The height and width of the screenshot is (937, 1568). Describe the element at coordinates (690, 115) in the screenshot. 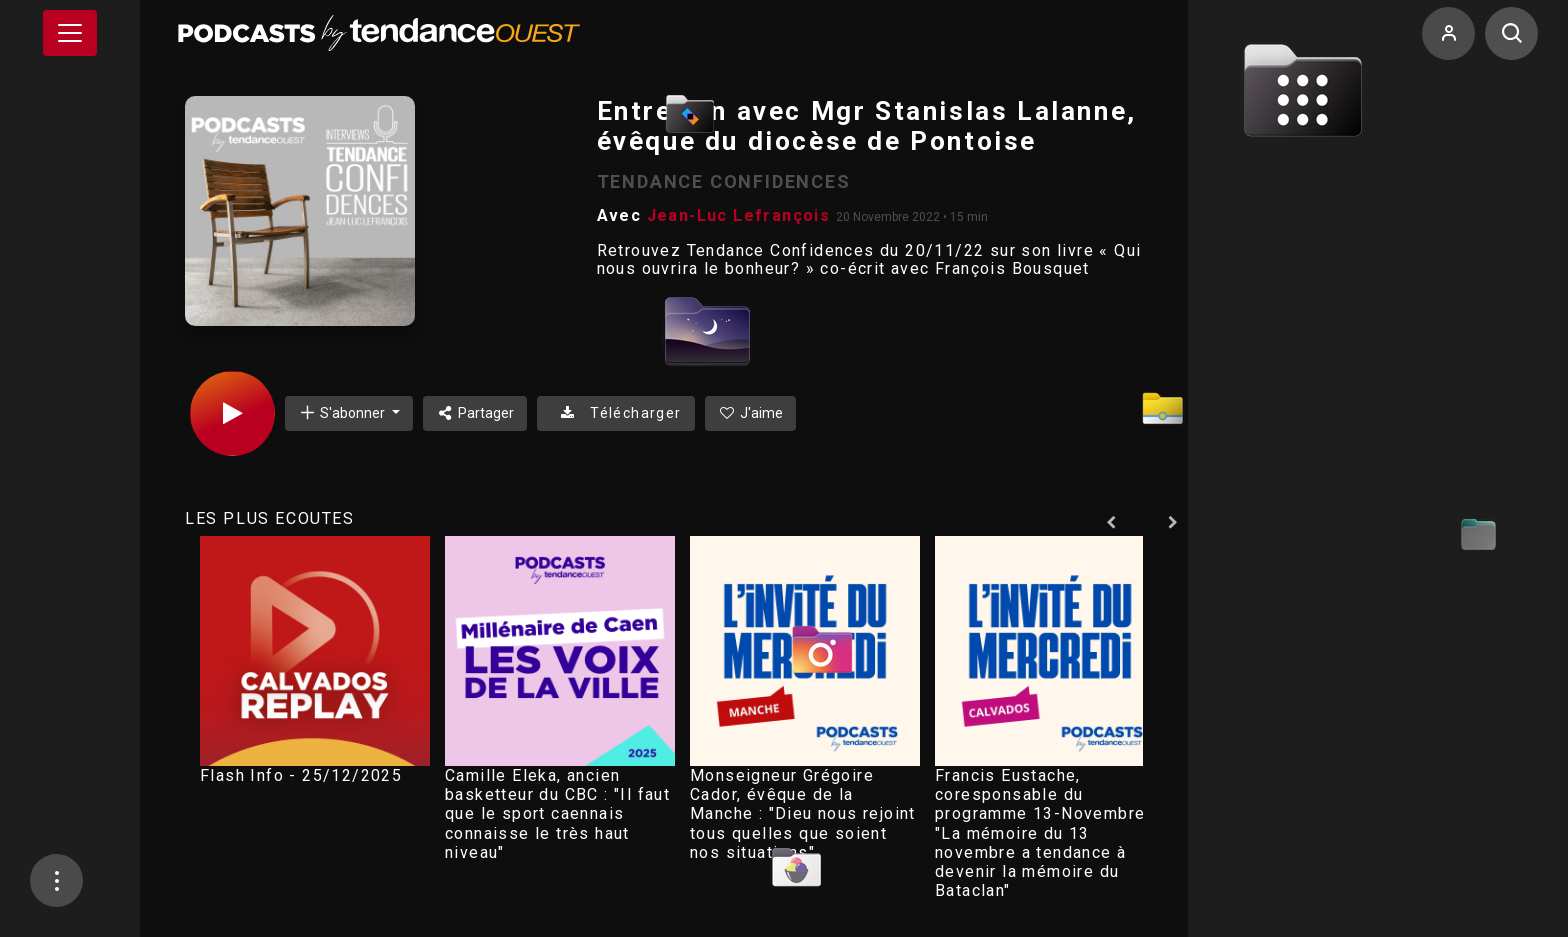

I see `folder containing JetBrains Ktor project files` at that location.